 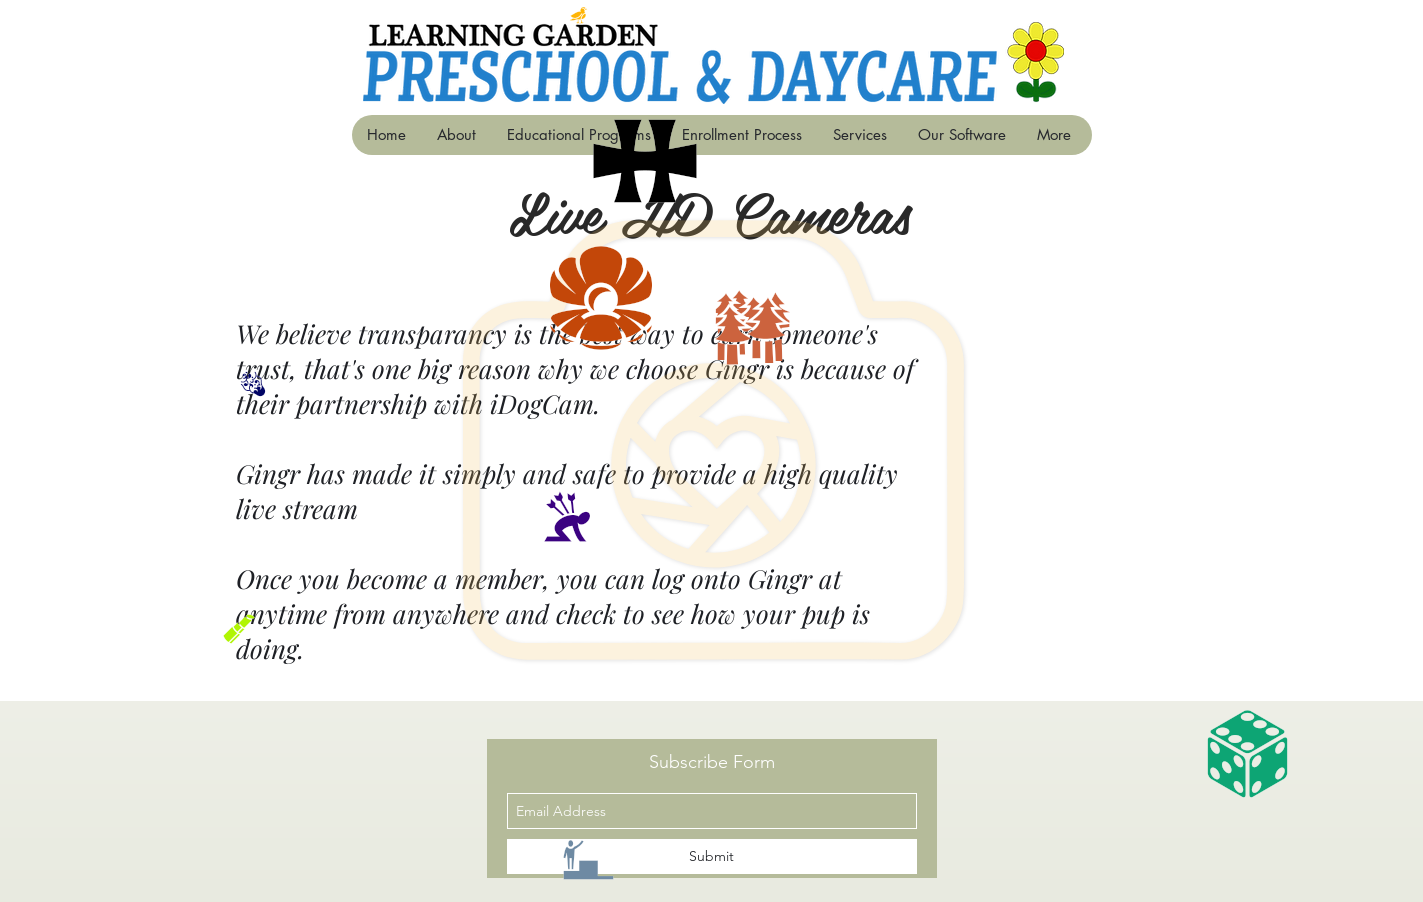 I want to click on decorative bird illustration for nature-themed game, so click(x=578, y=15).